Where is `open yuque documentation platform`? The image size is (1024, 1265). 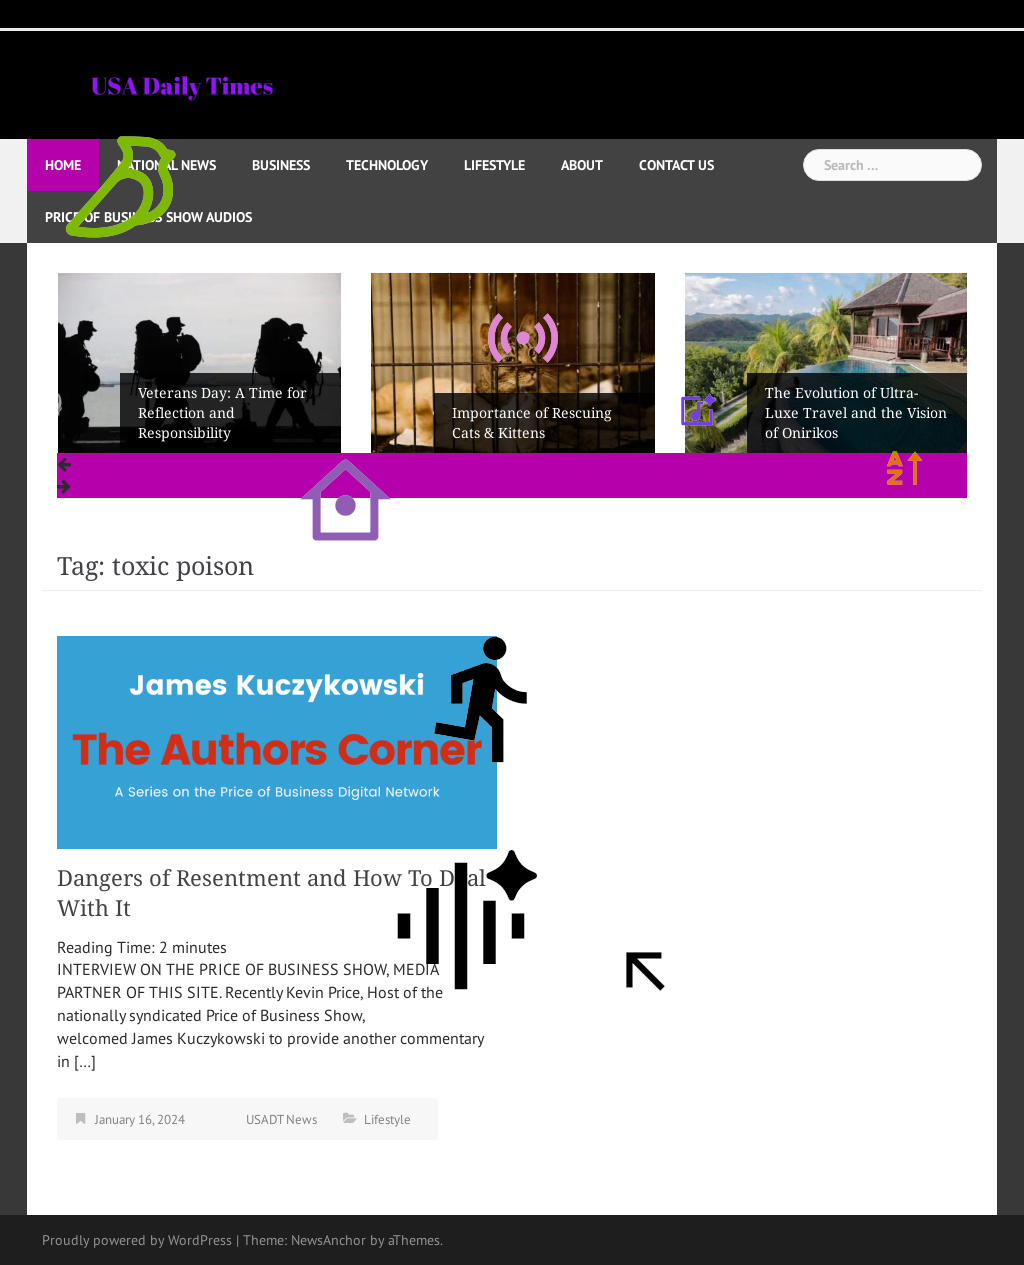 open yuque documentation platform is located at coordinates (120, 184).